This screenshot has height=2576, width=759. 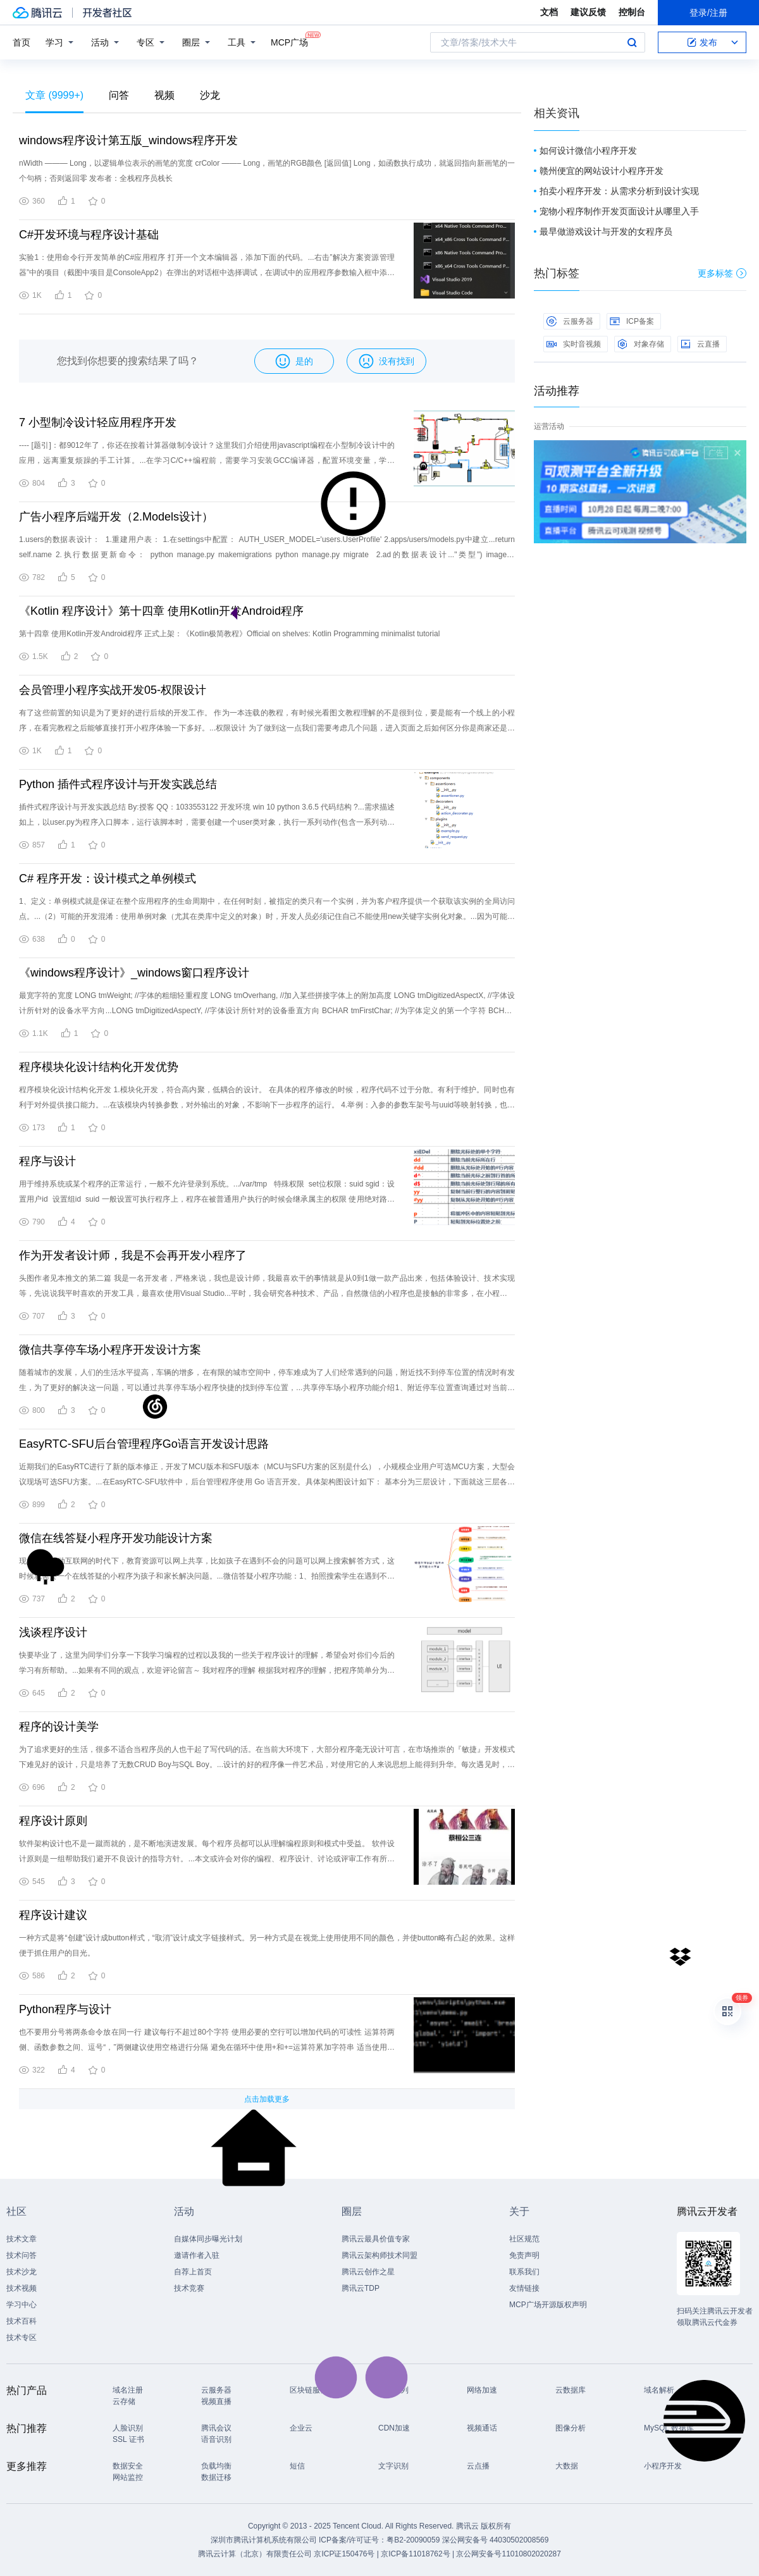 What do you see at coordinates (254, 2151) in the screenshot?
I see `navigate to home screen` at bounding box center [254, 2151].